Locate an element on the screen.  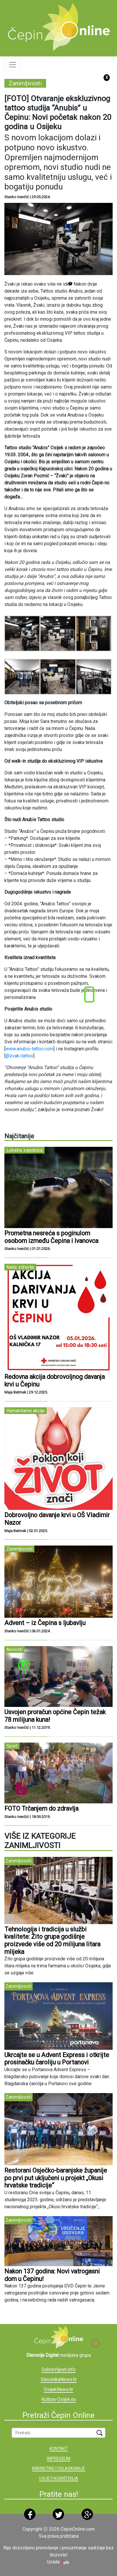
open an audio or music file is located at coordinates (21, 1788).